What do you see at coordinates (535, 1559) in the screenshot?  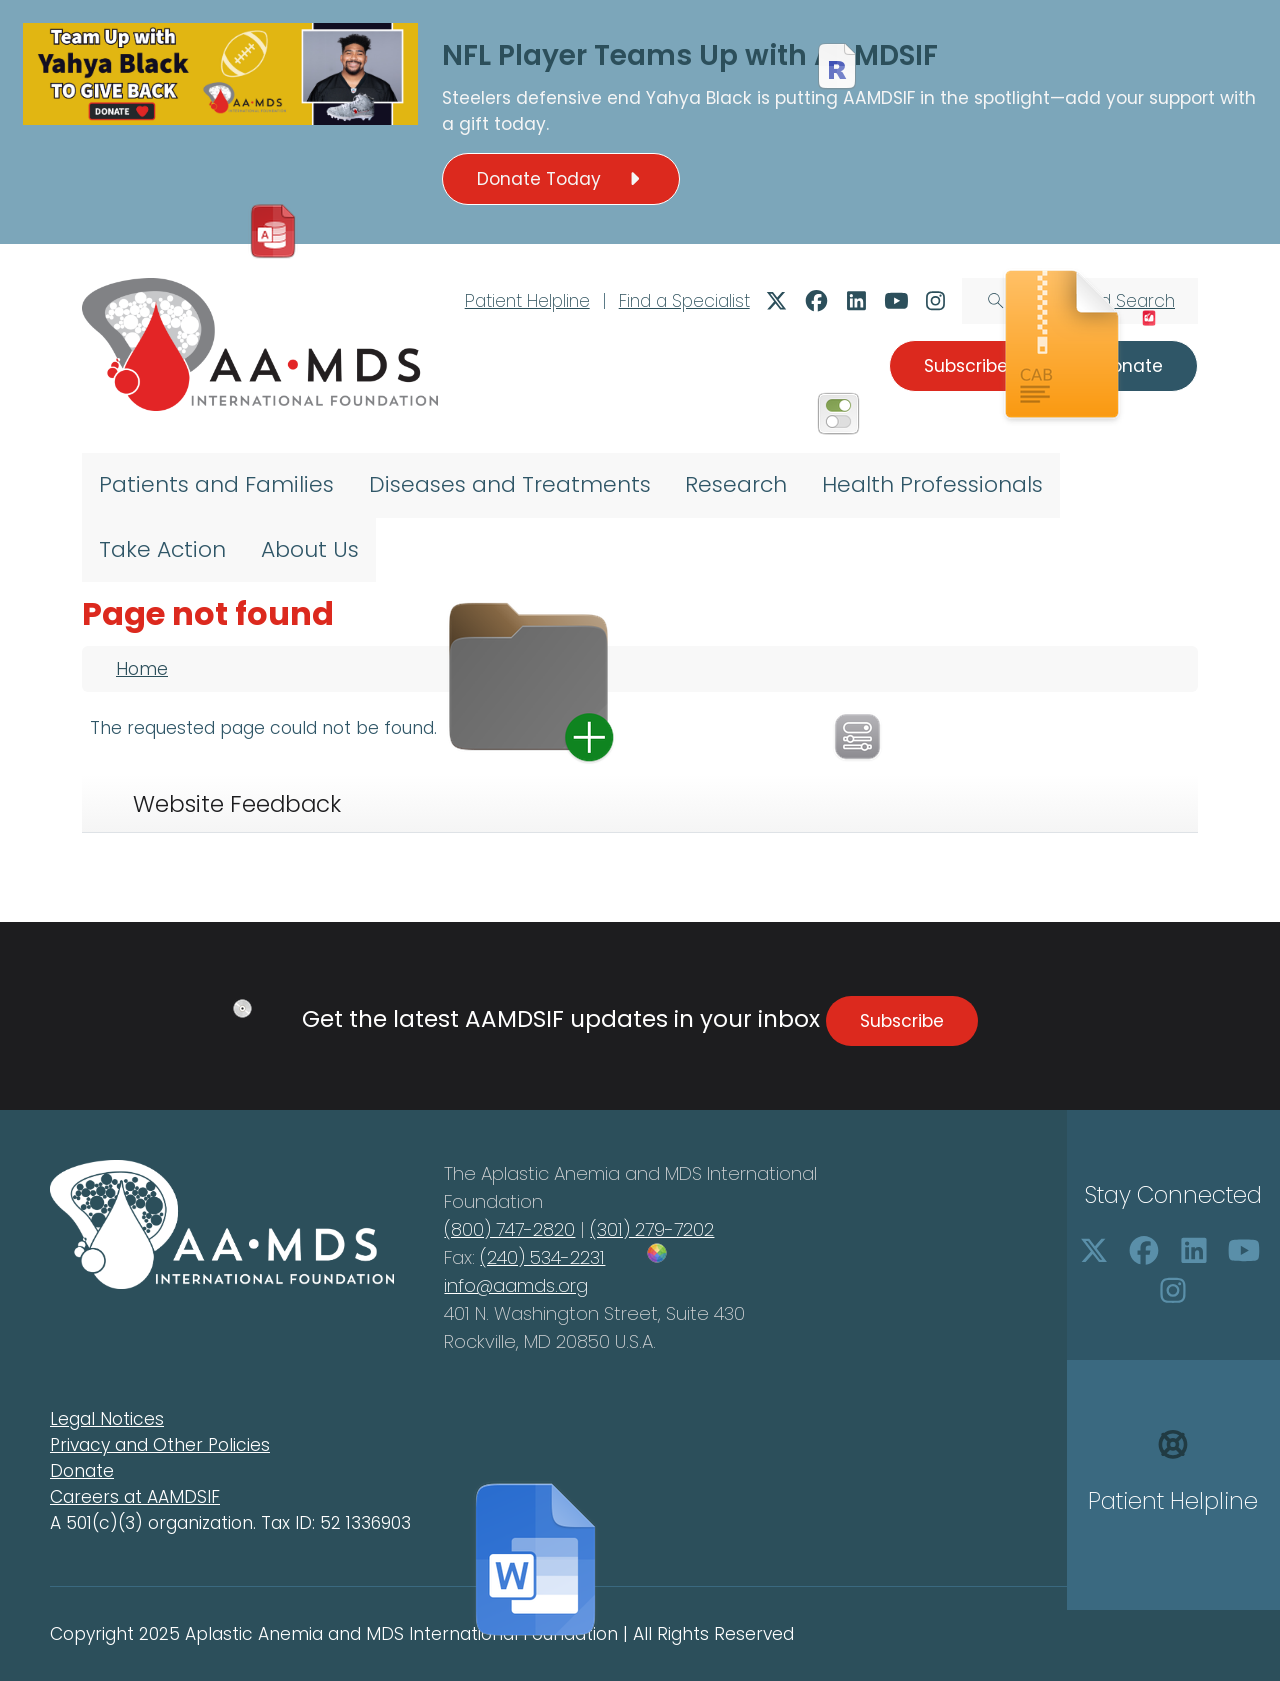 I see `microsoft word document file` at bounding box center [535, 1559].